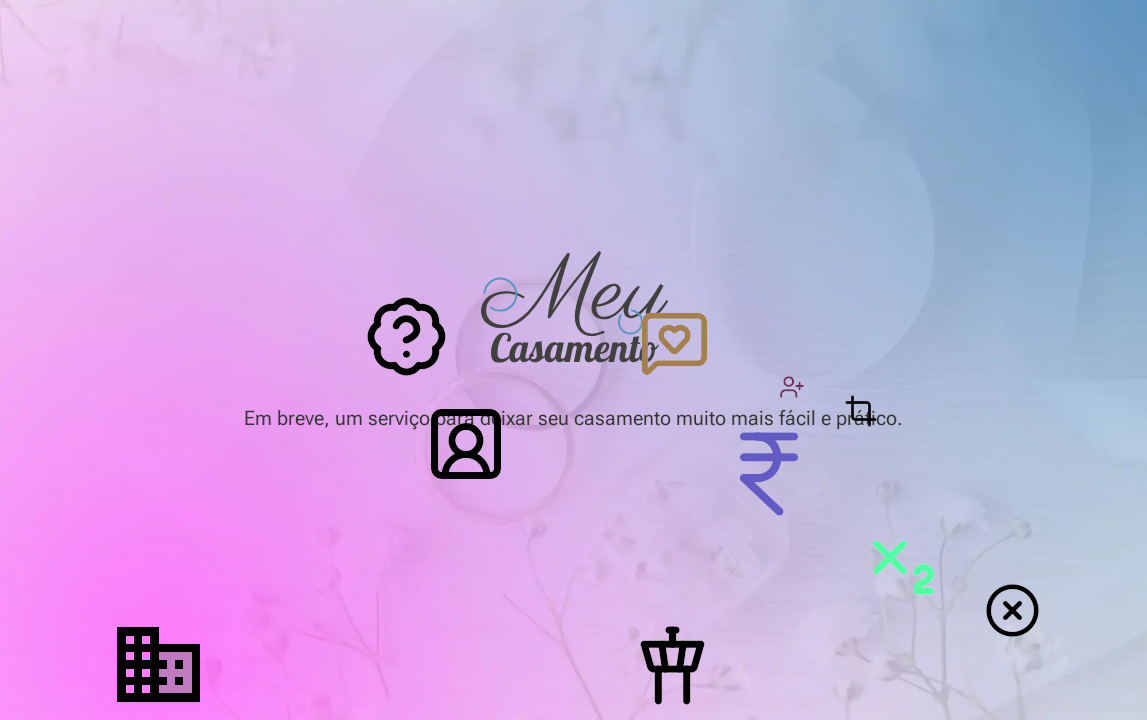  Describe the element at coordinates (674, 342) in the screenshot. I see `send a like or love reaction in chat` at that location.